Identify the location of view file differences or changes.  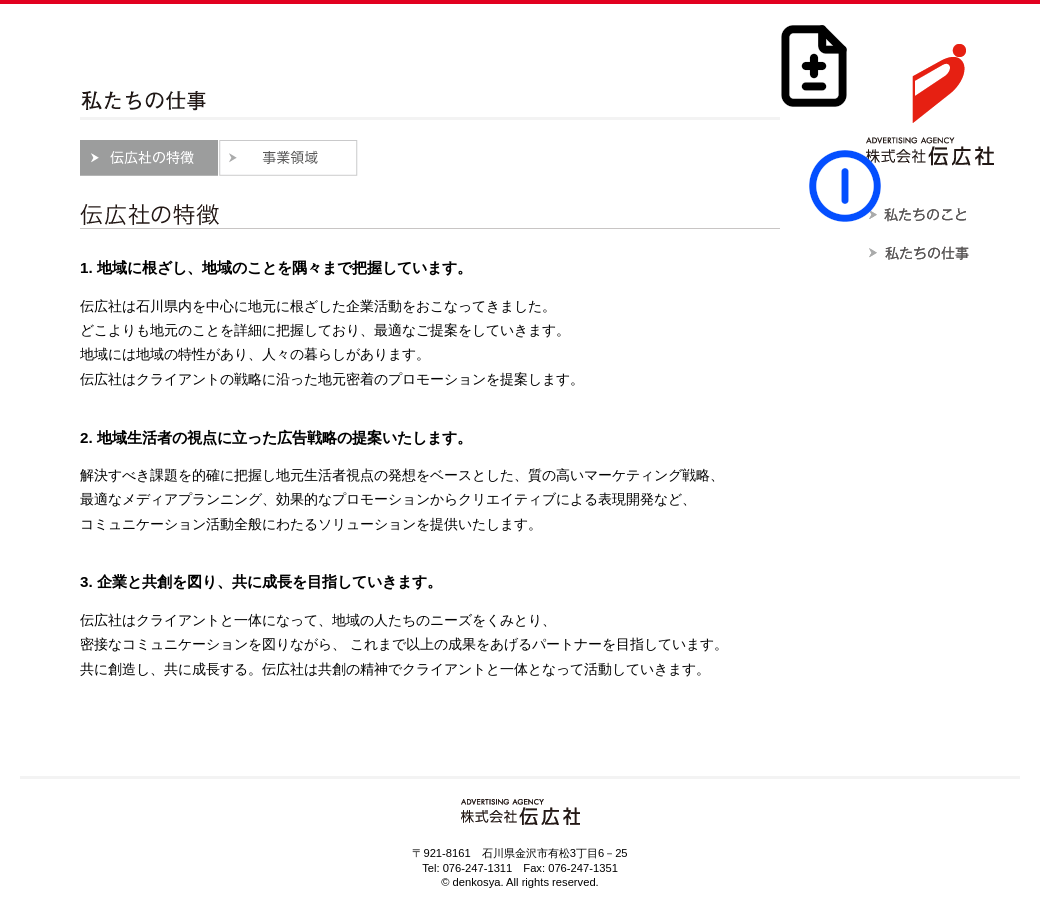
(814, 66).